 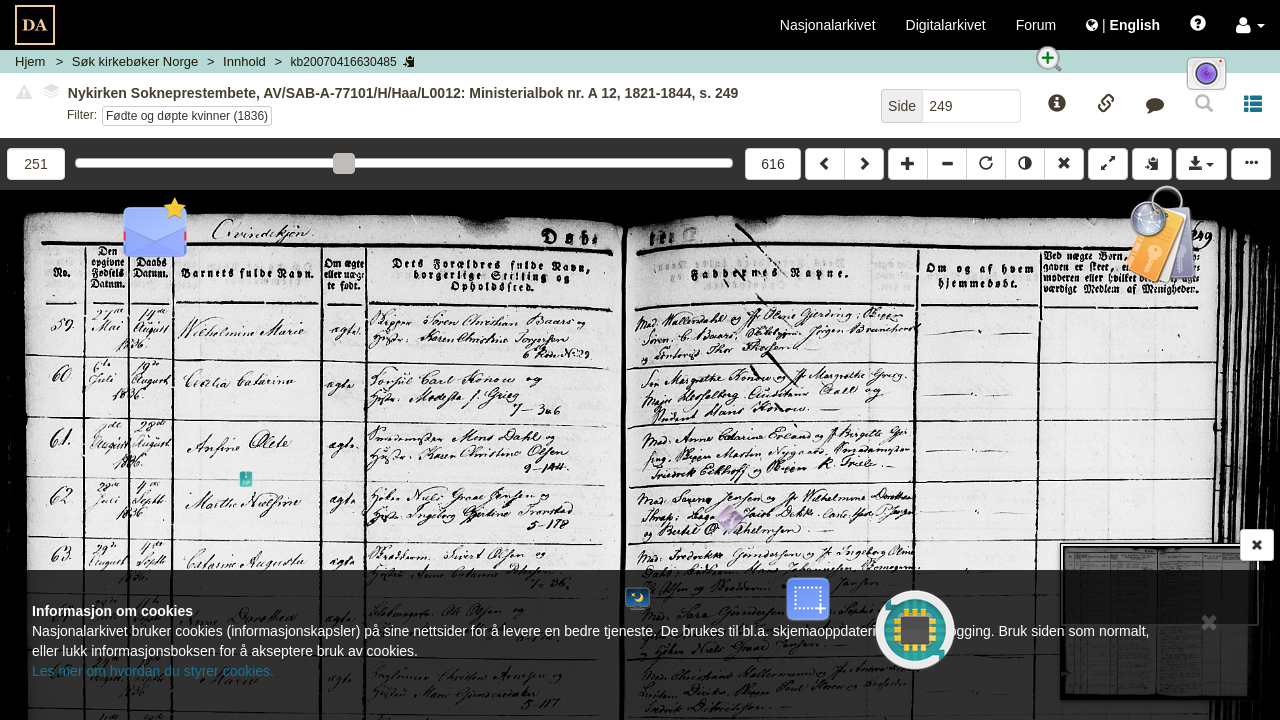 What do you see at coordinates (155, 232) in the screenshot?
I see `indicates unread email in your inbox` at bounding box center [155, 232].